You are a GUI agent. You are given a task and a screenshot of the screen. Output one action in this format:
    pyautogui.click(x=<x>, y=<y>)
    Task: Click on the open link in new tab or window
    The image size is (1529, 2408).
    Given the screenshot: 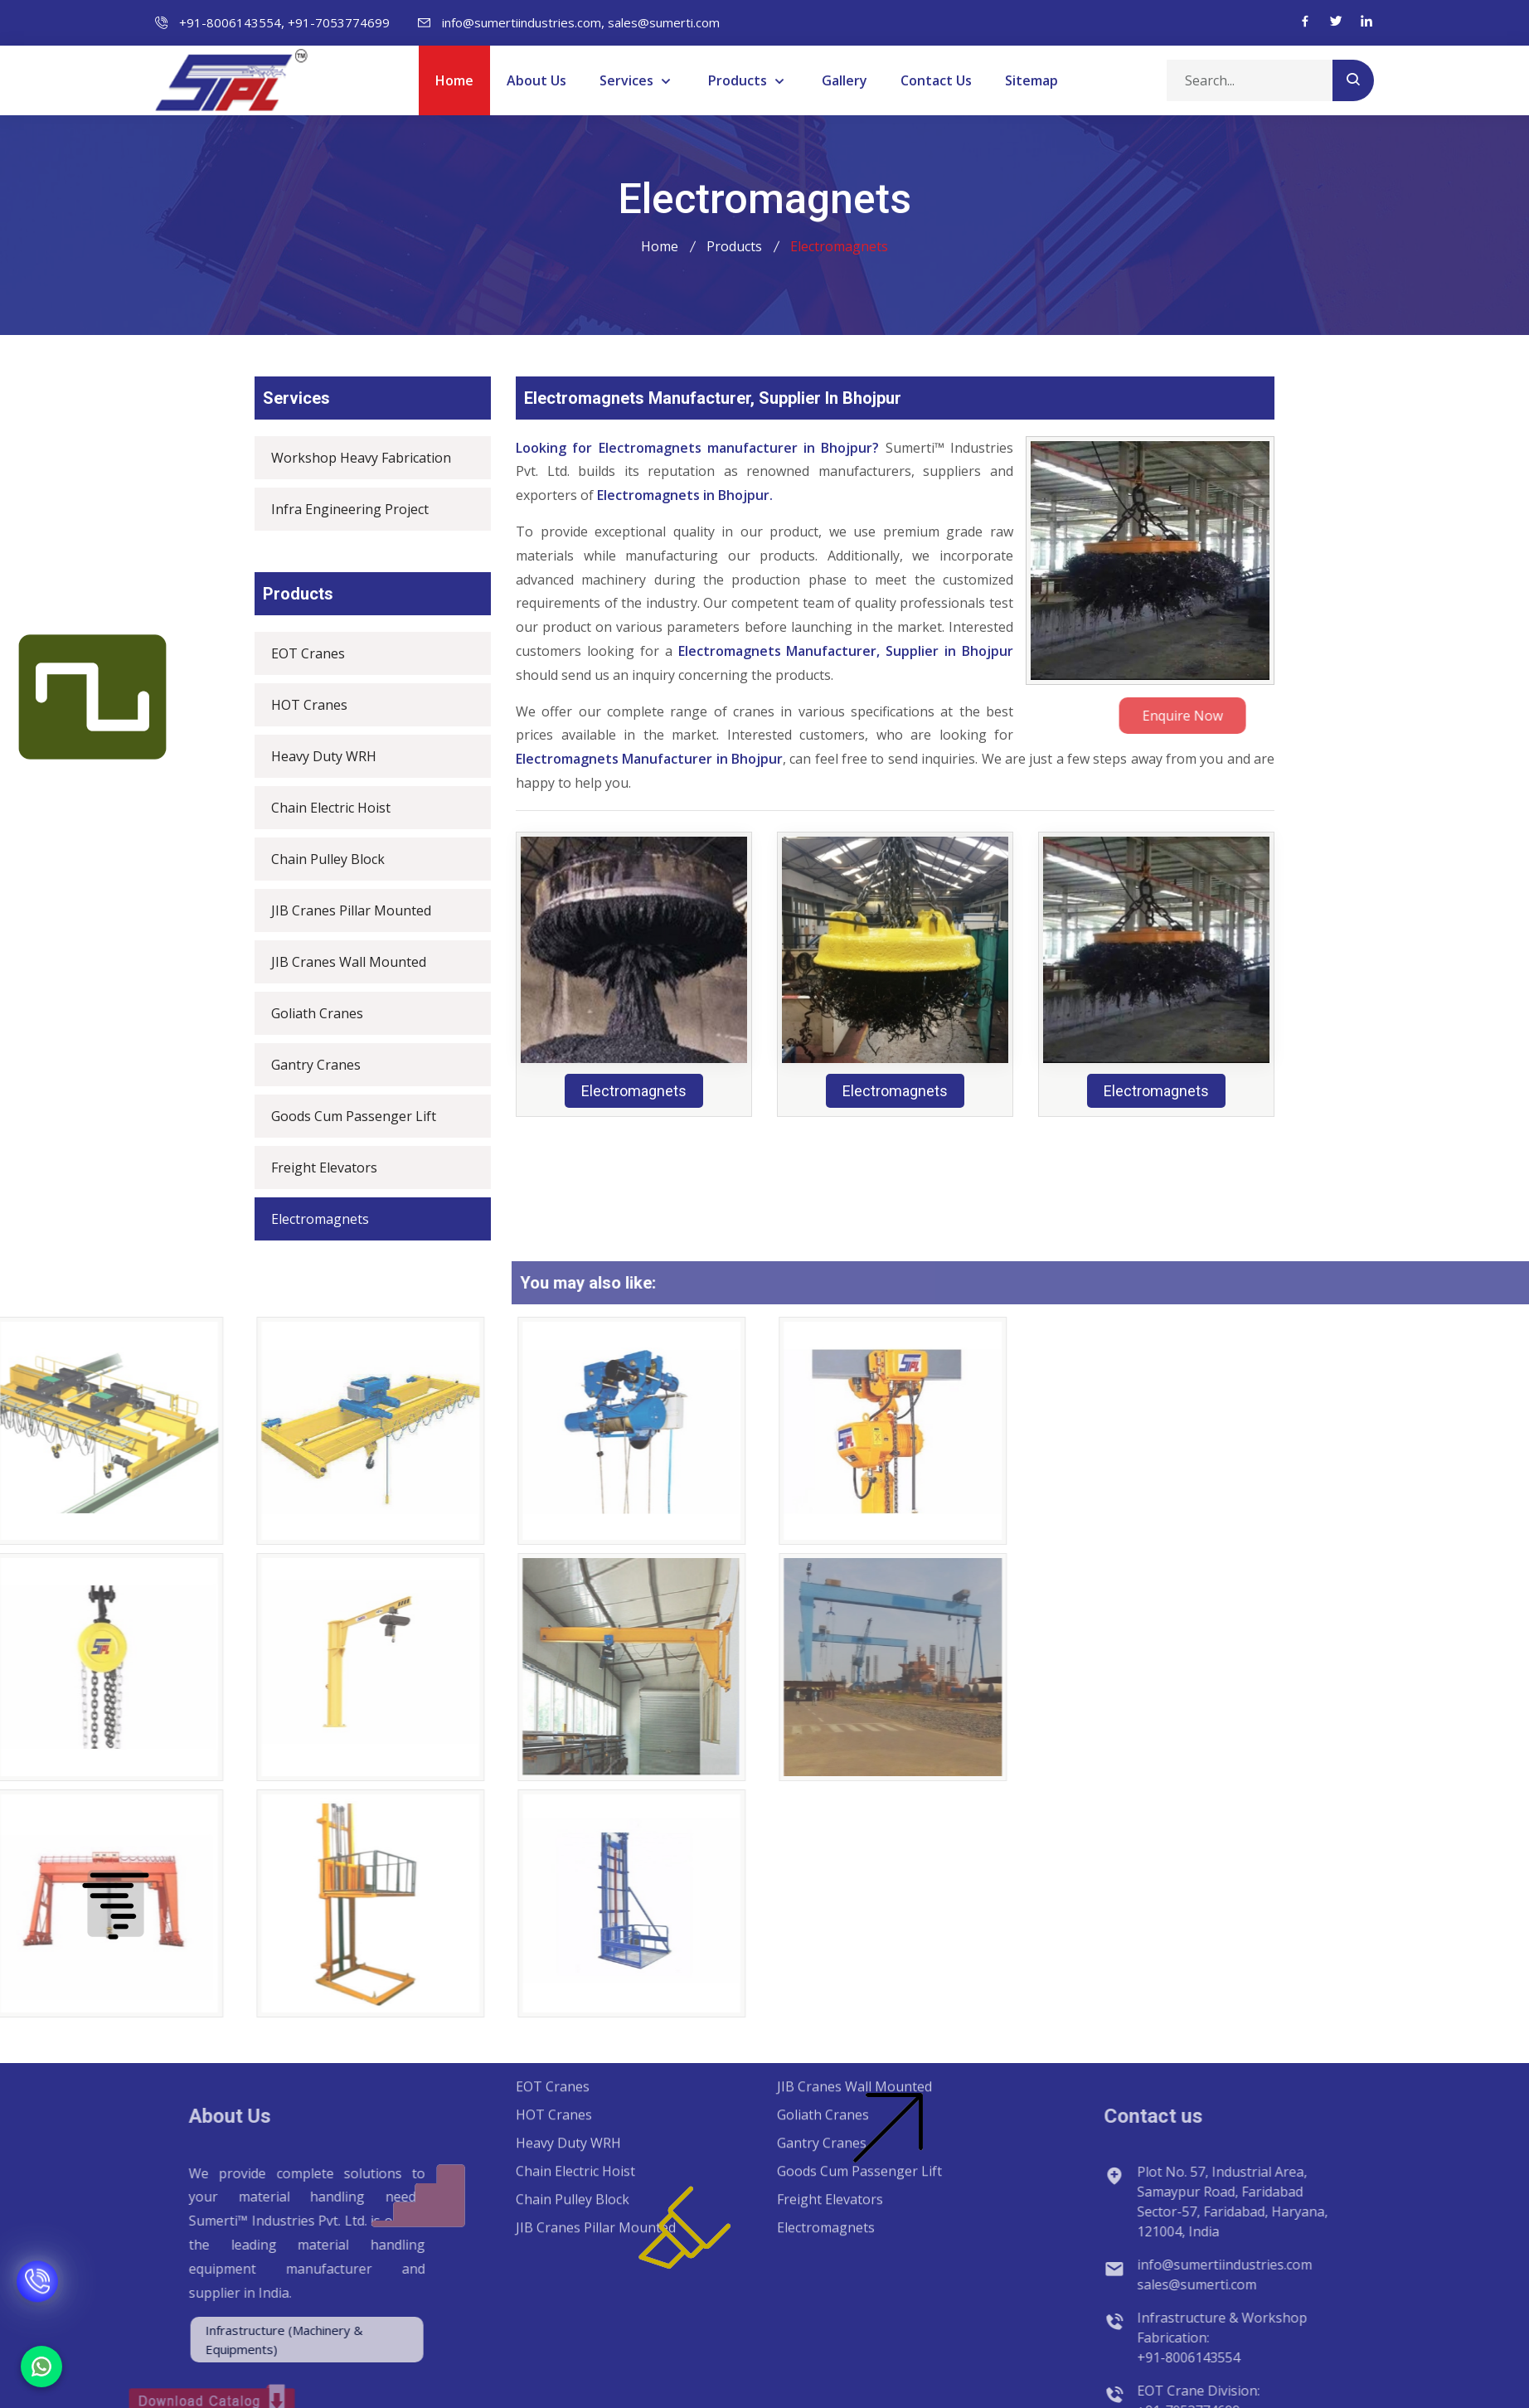 What is the action you would take?
    pyautogui.click(x=888, y=2128)
    